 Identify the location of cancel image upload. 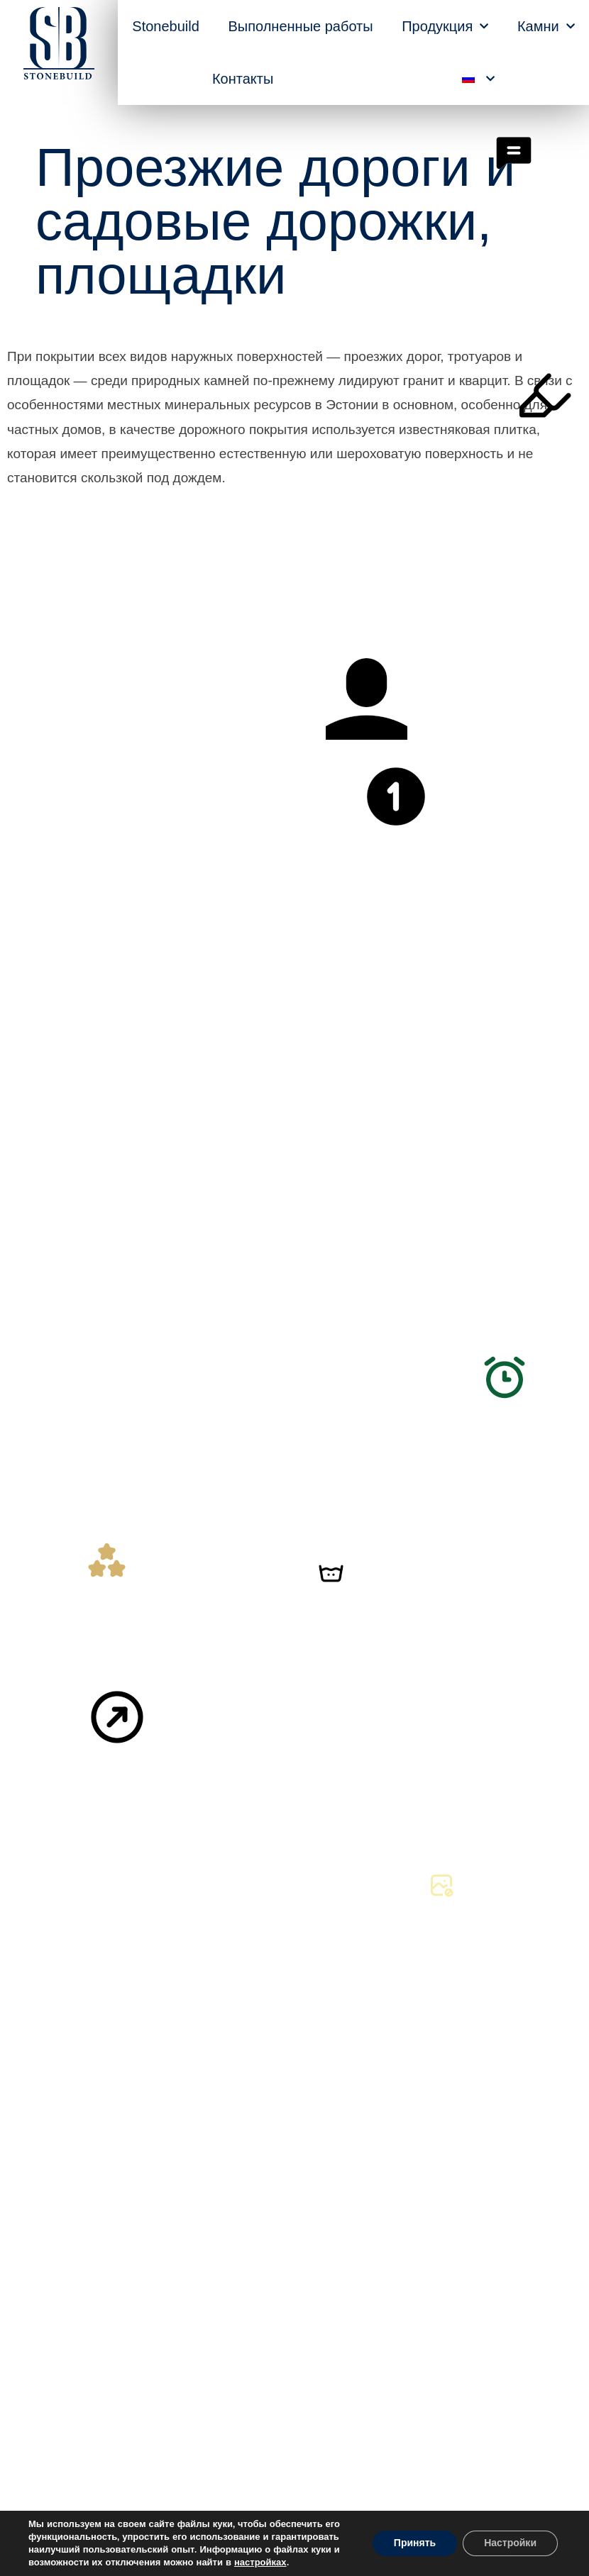
(441, 1885).